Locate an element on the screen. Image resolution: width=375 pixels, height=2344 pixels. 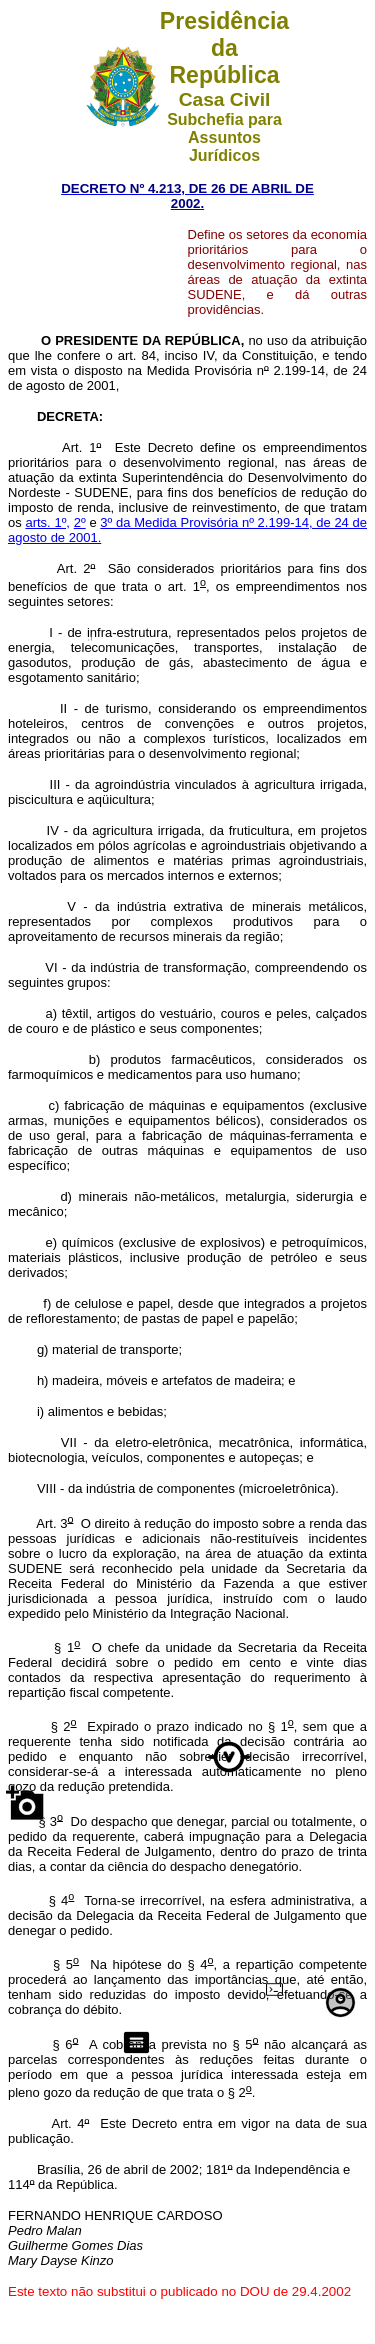
voltmeter component in a circuit diagram is located at coordinates (229, 1757).